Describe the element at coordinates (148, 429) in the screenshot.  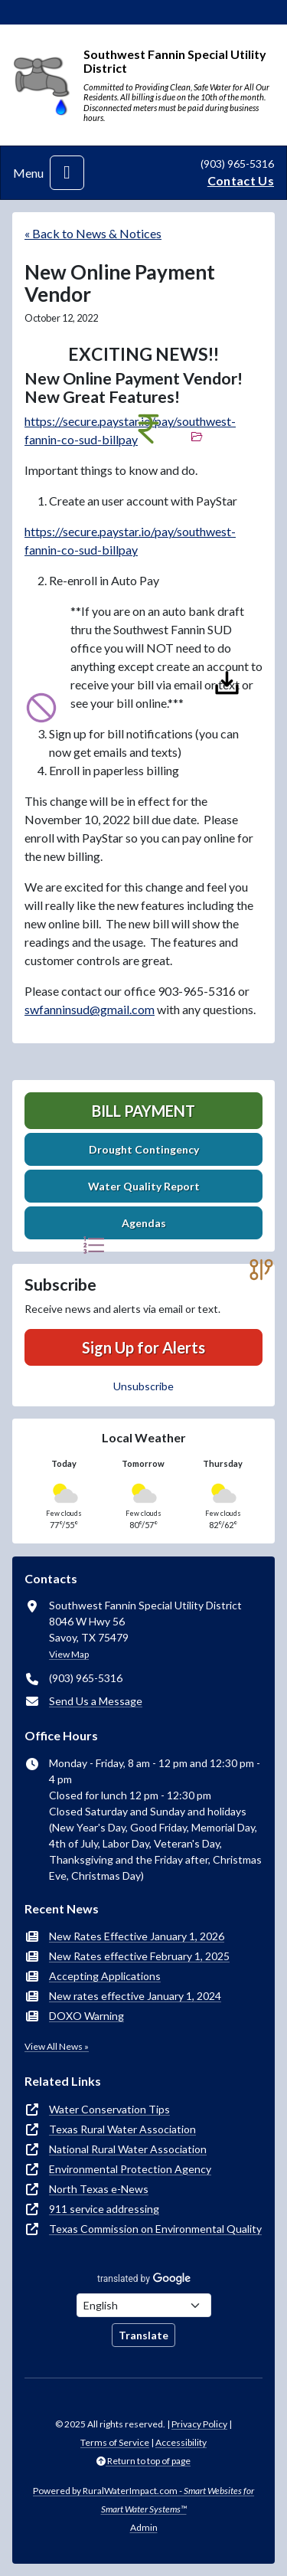
I see `view price or amount in indian rupees` at that location.